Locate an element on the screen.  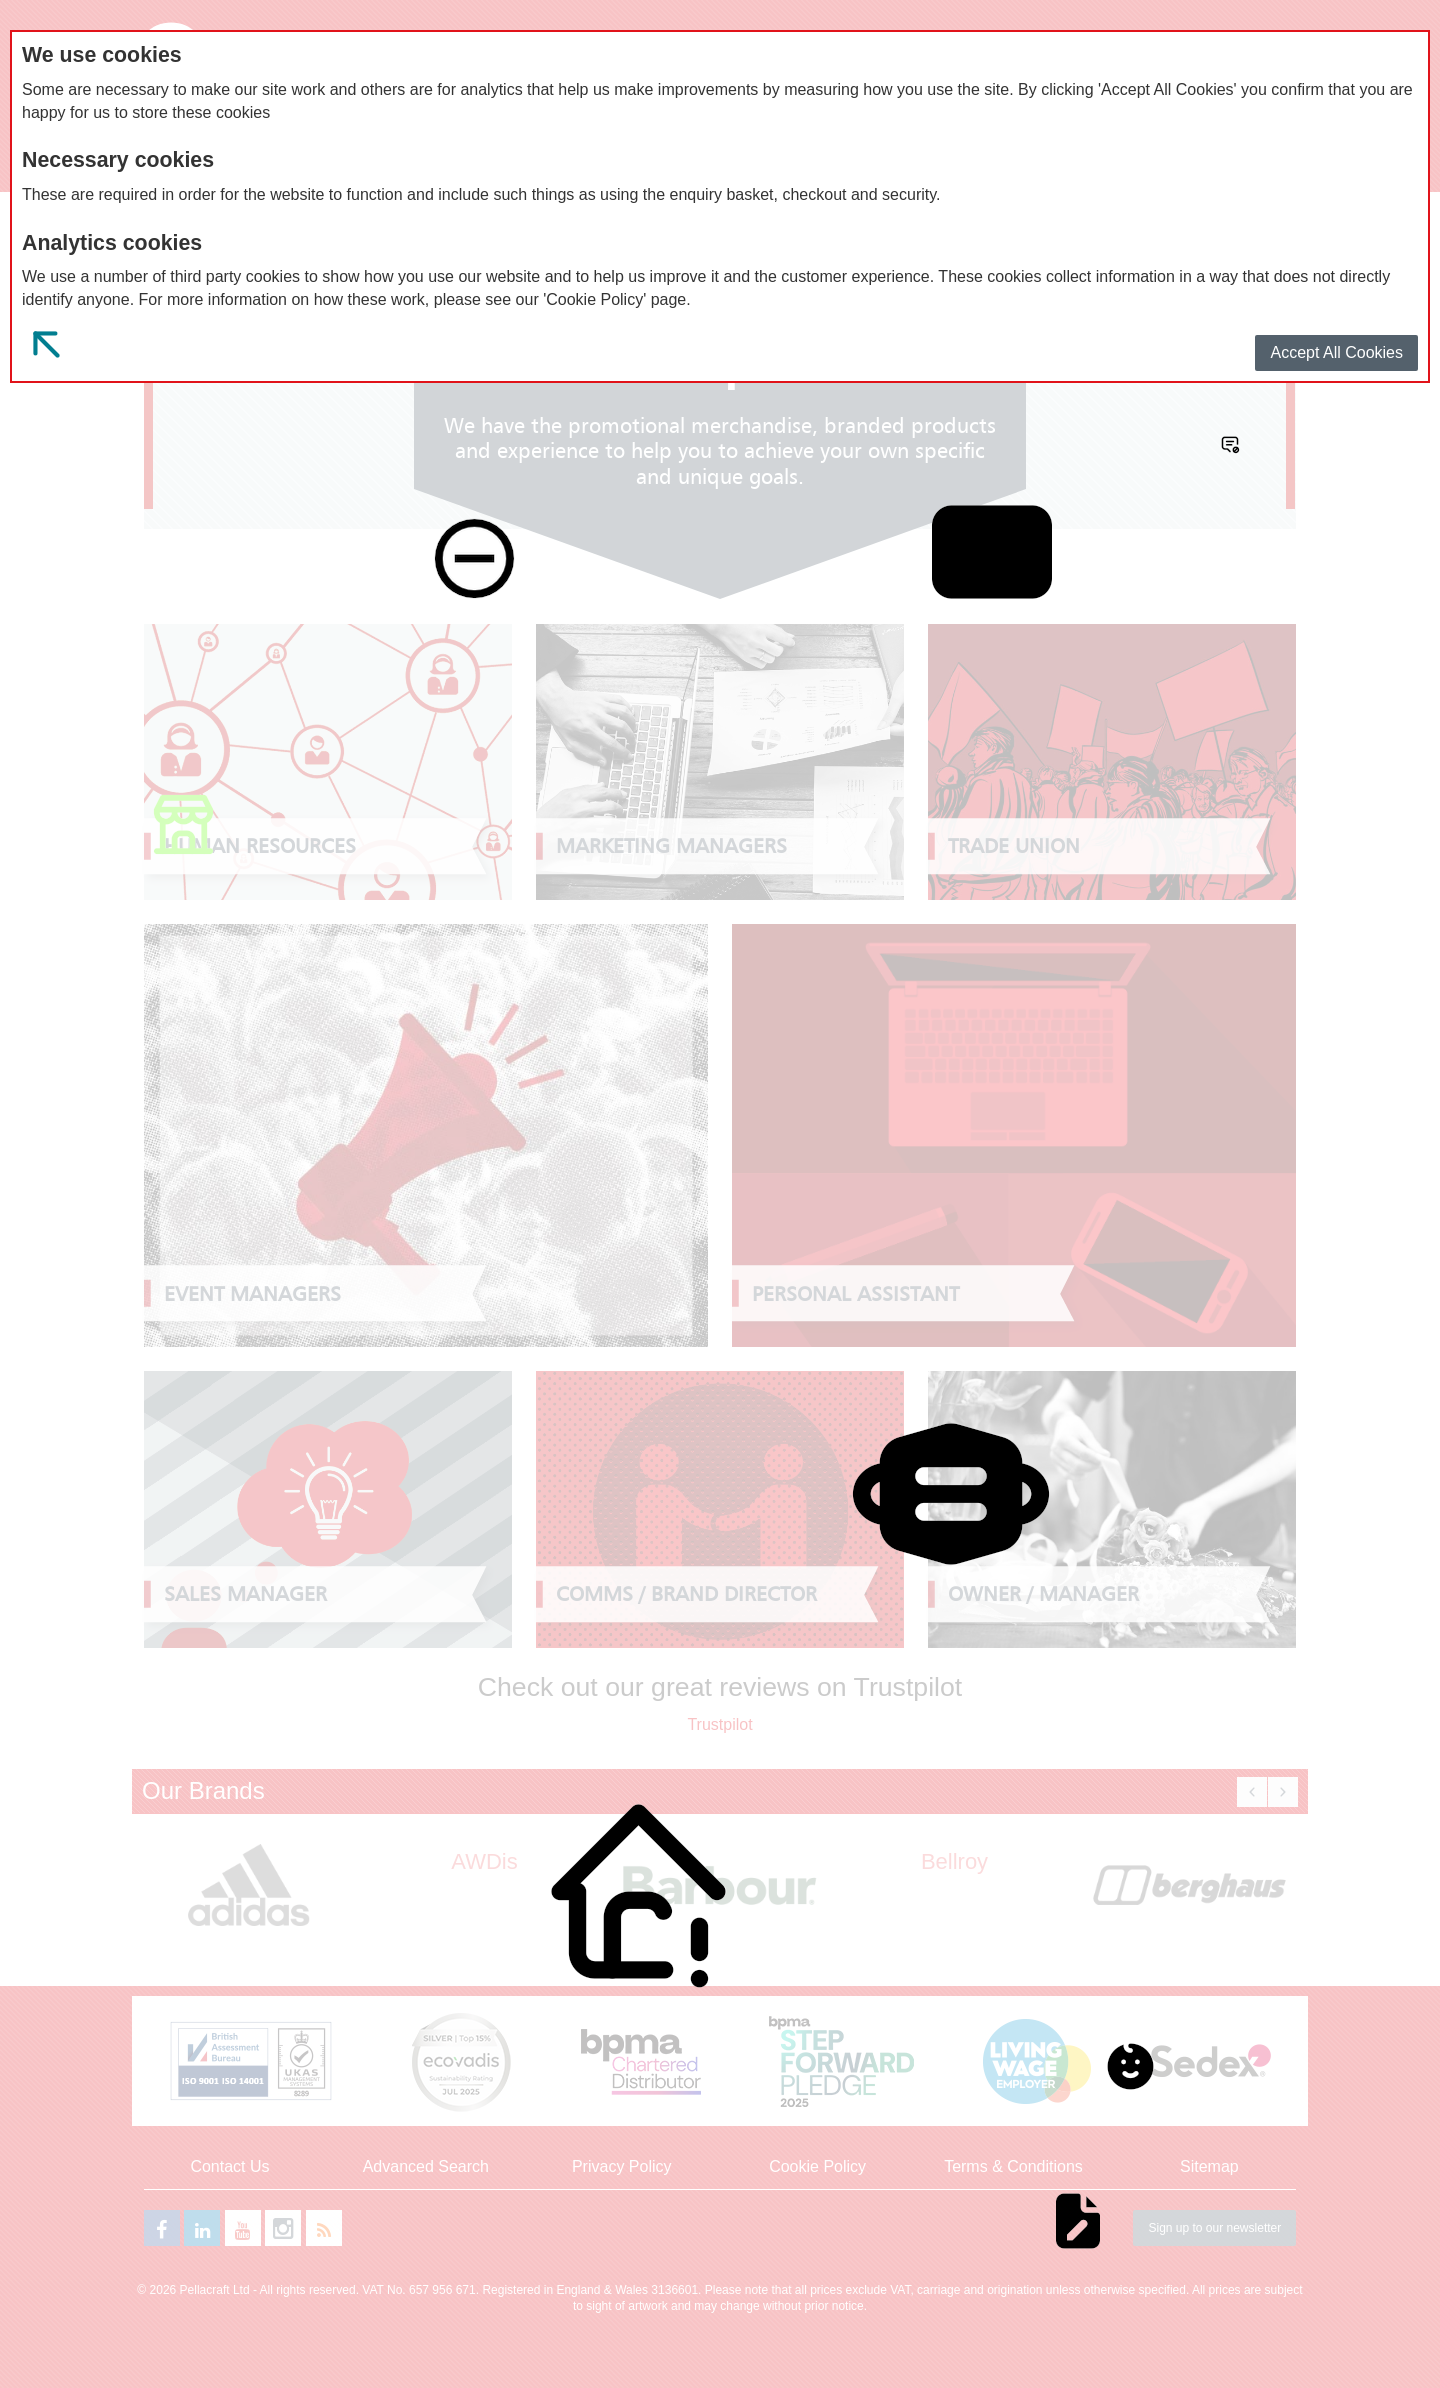
browse or open the store is located at coordinates (183, 824).